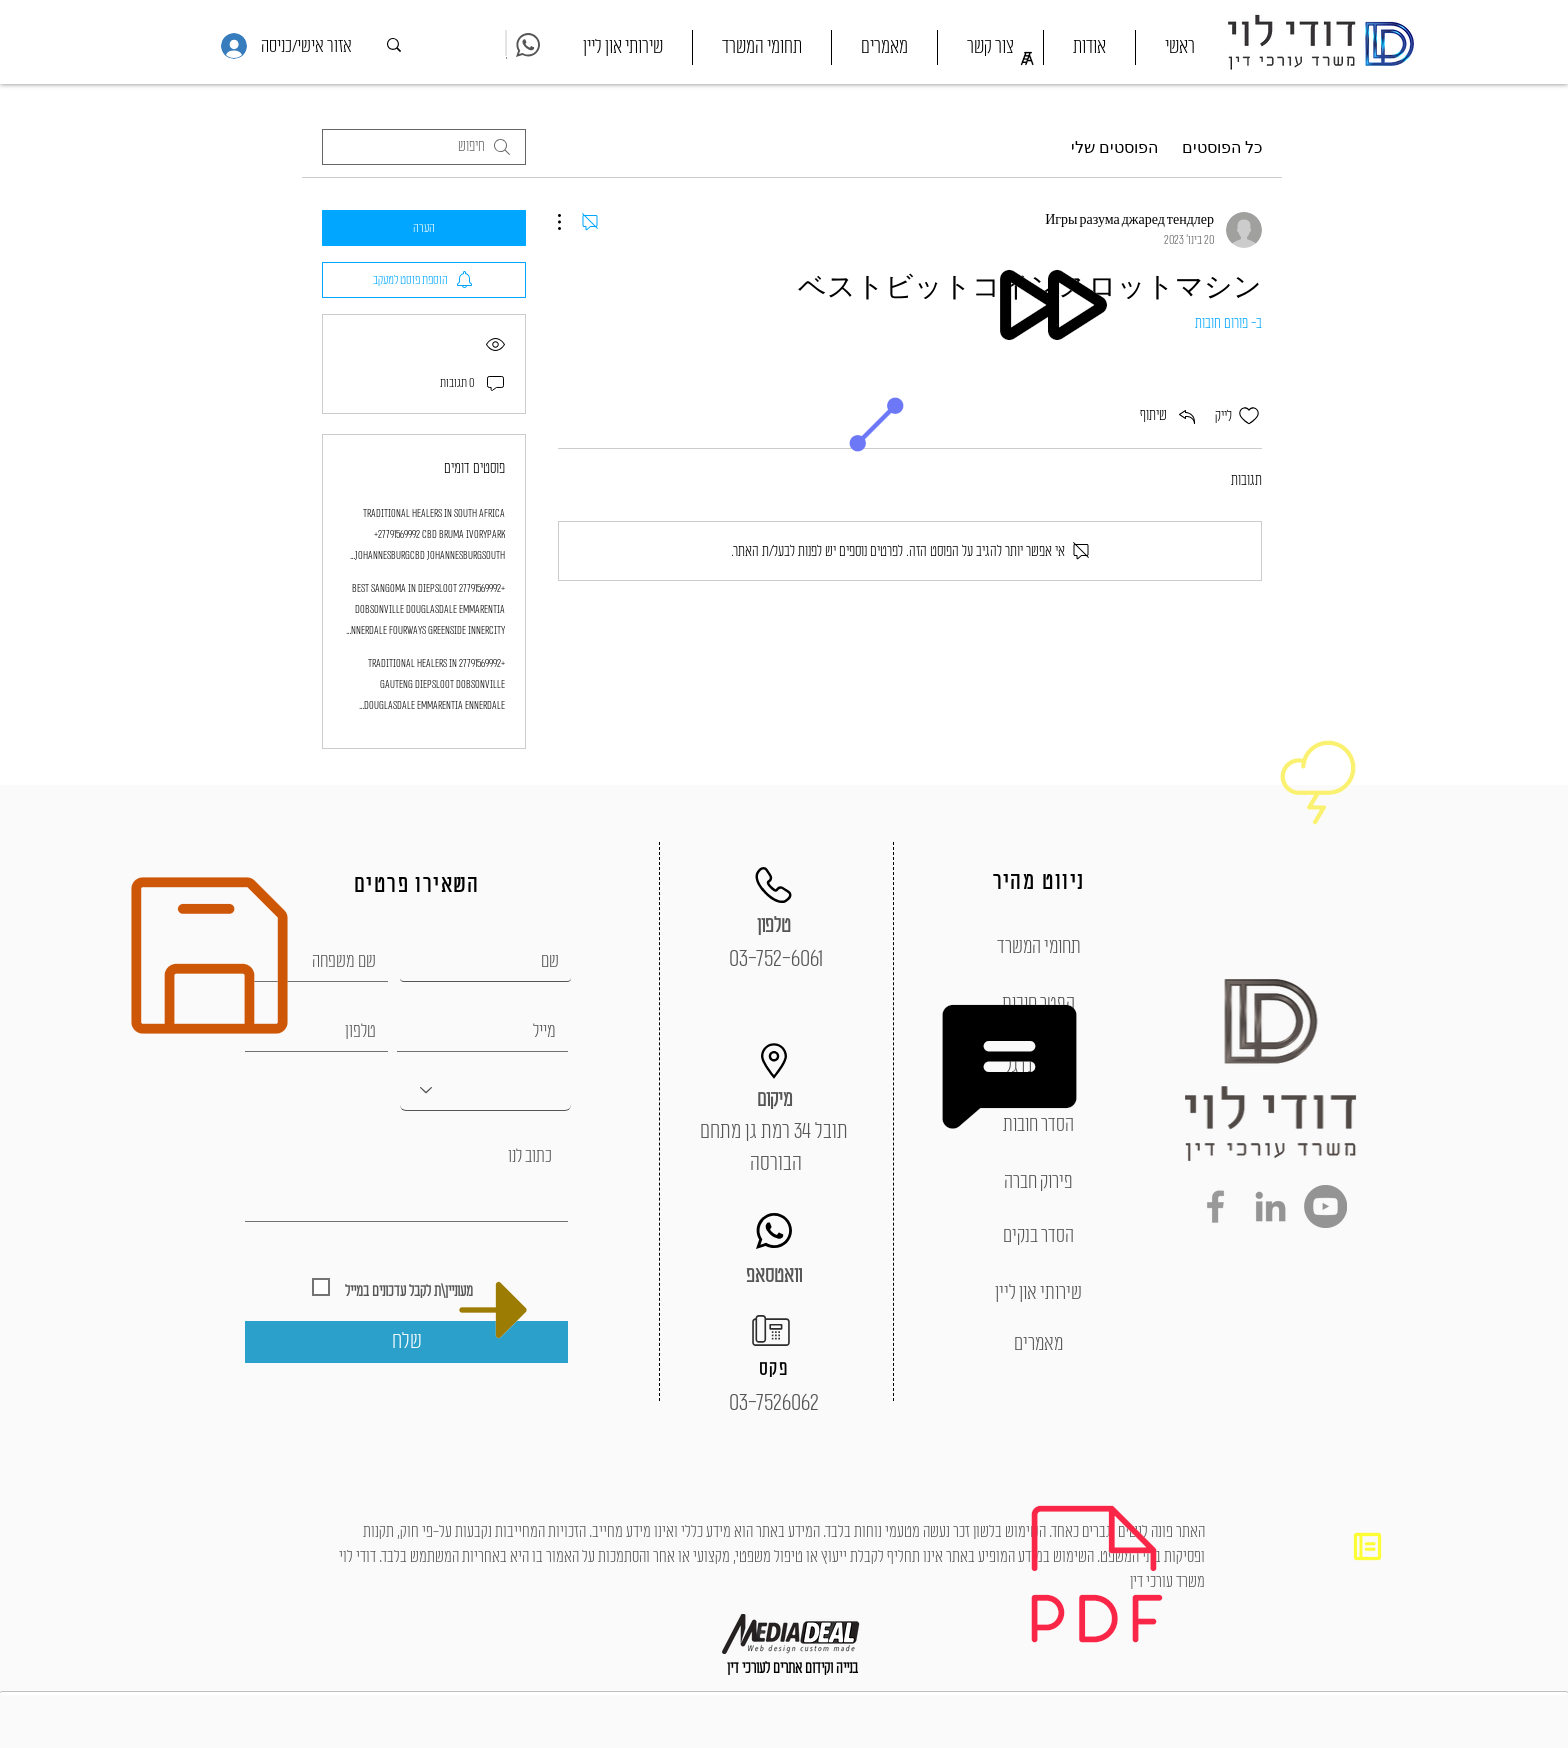 This screenshot has height=1748, width=1568. Describe the element at coordinates (1048, 305) in the screenshot. I see `skip forward in media playback` at that location.